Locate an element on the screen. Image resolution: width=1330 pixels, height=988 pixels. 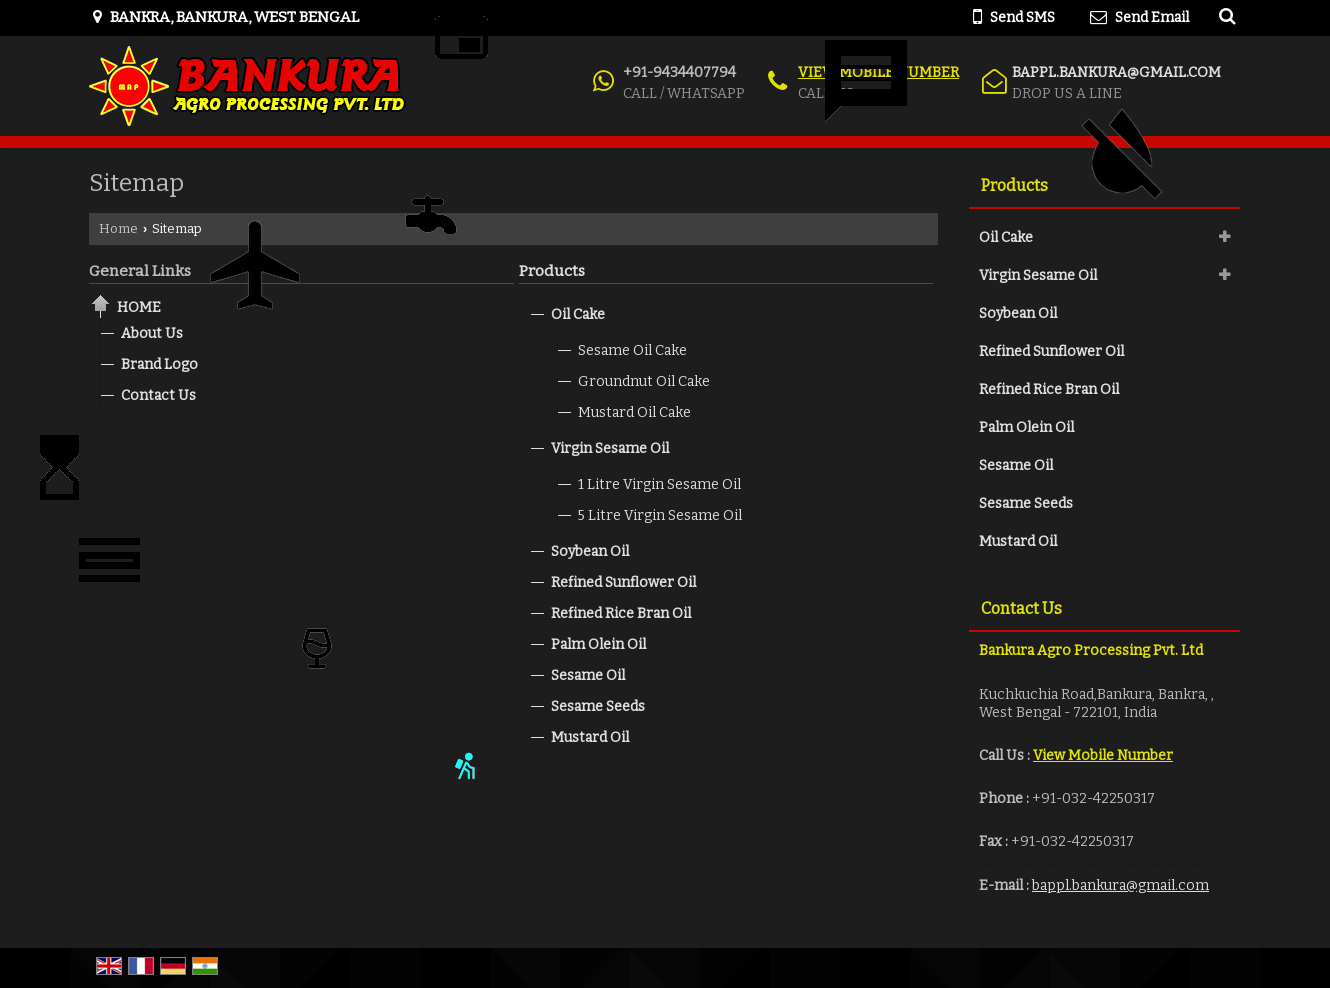
reset or clear color formatting is located at coordinates (1122, 153).